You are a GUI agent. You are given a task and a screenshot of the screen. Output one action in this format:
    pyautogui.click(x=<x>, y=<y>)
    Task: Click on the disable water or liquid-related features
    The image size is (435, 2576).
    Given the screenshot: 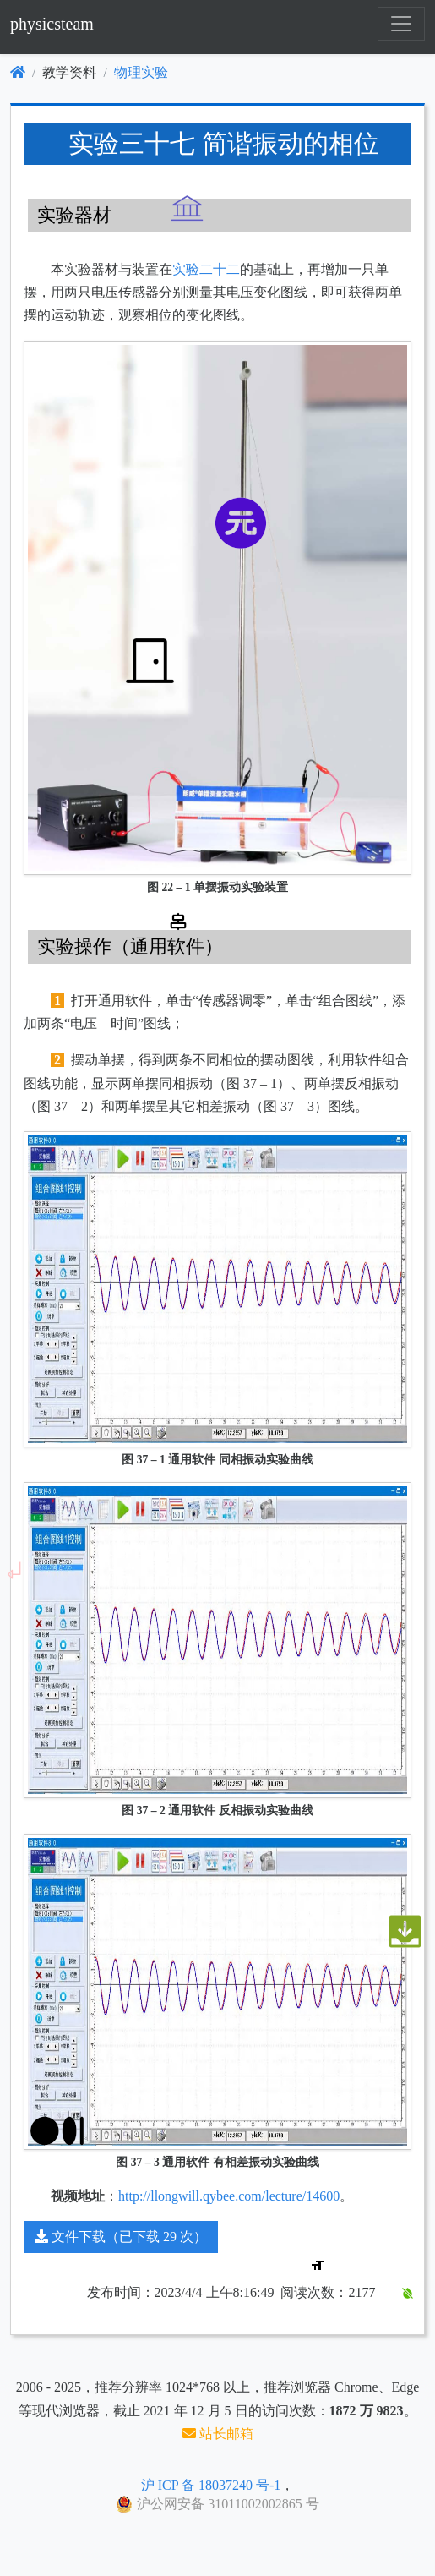 What is the action you would take?
    pyautogui.click(x=407, y=2293)
    